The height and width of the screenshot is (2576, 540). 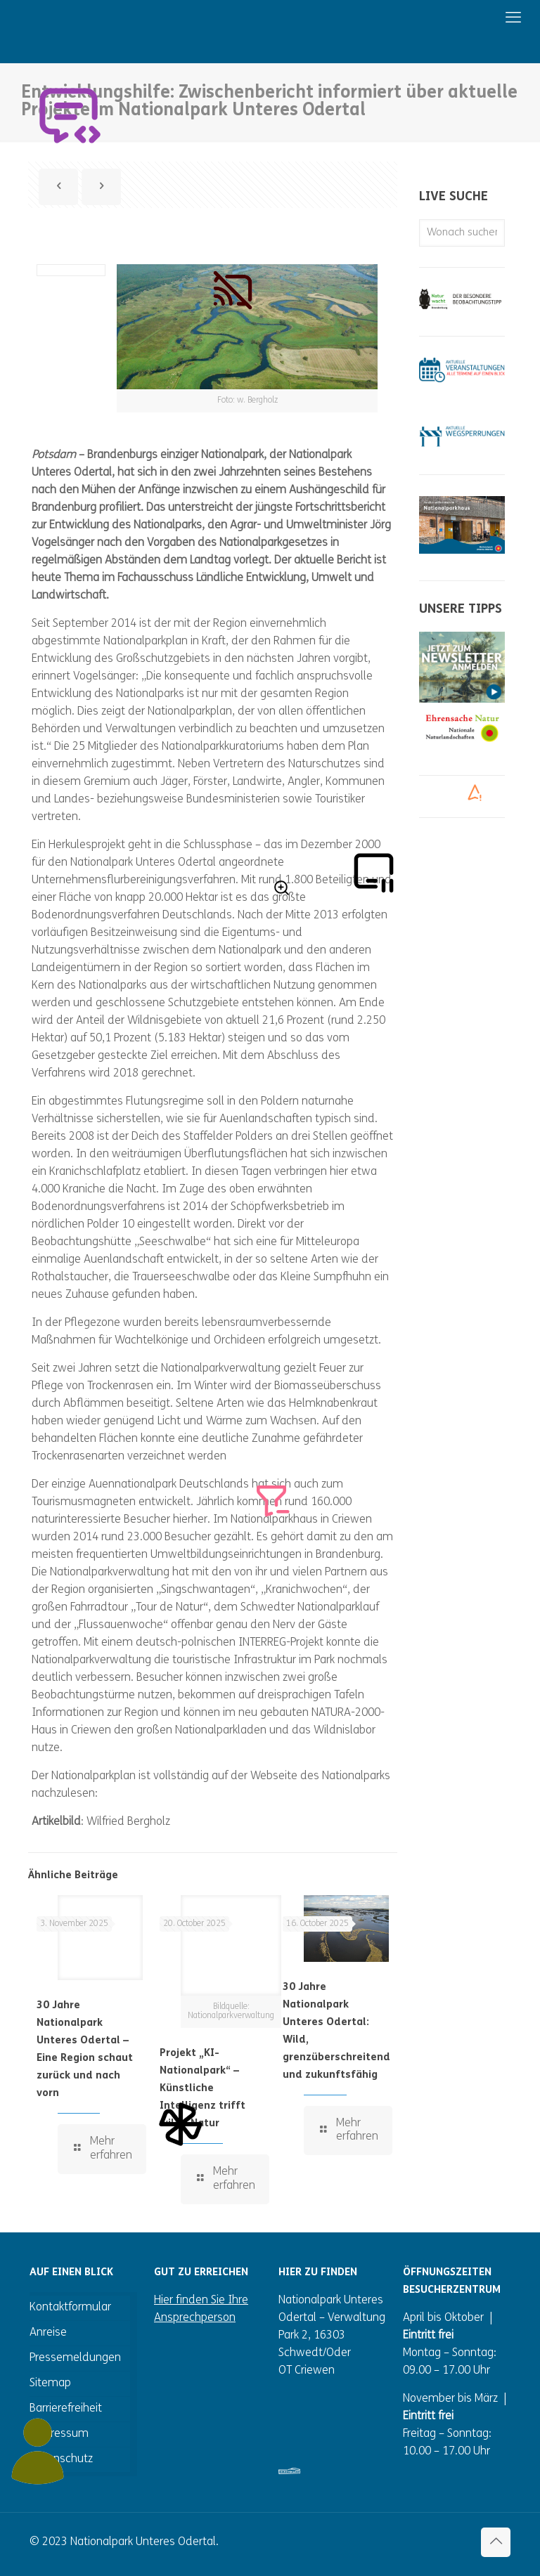 I want to click on adjust car air conditioning or fan settings, so click(x=181, y=2124).